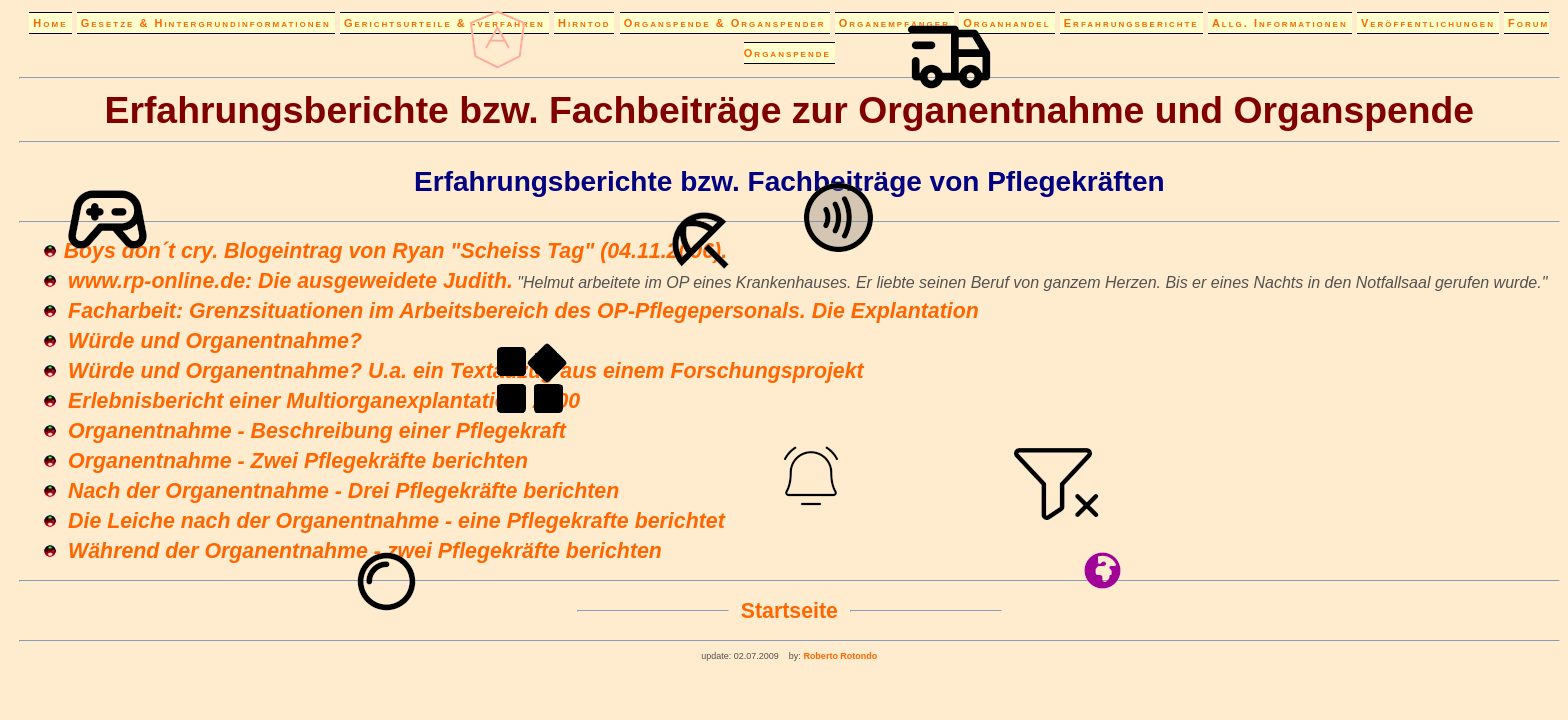 The height and width of the screenshot is (720, 1568). I want to click on open games or gaming section, so click(107, 219).